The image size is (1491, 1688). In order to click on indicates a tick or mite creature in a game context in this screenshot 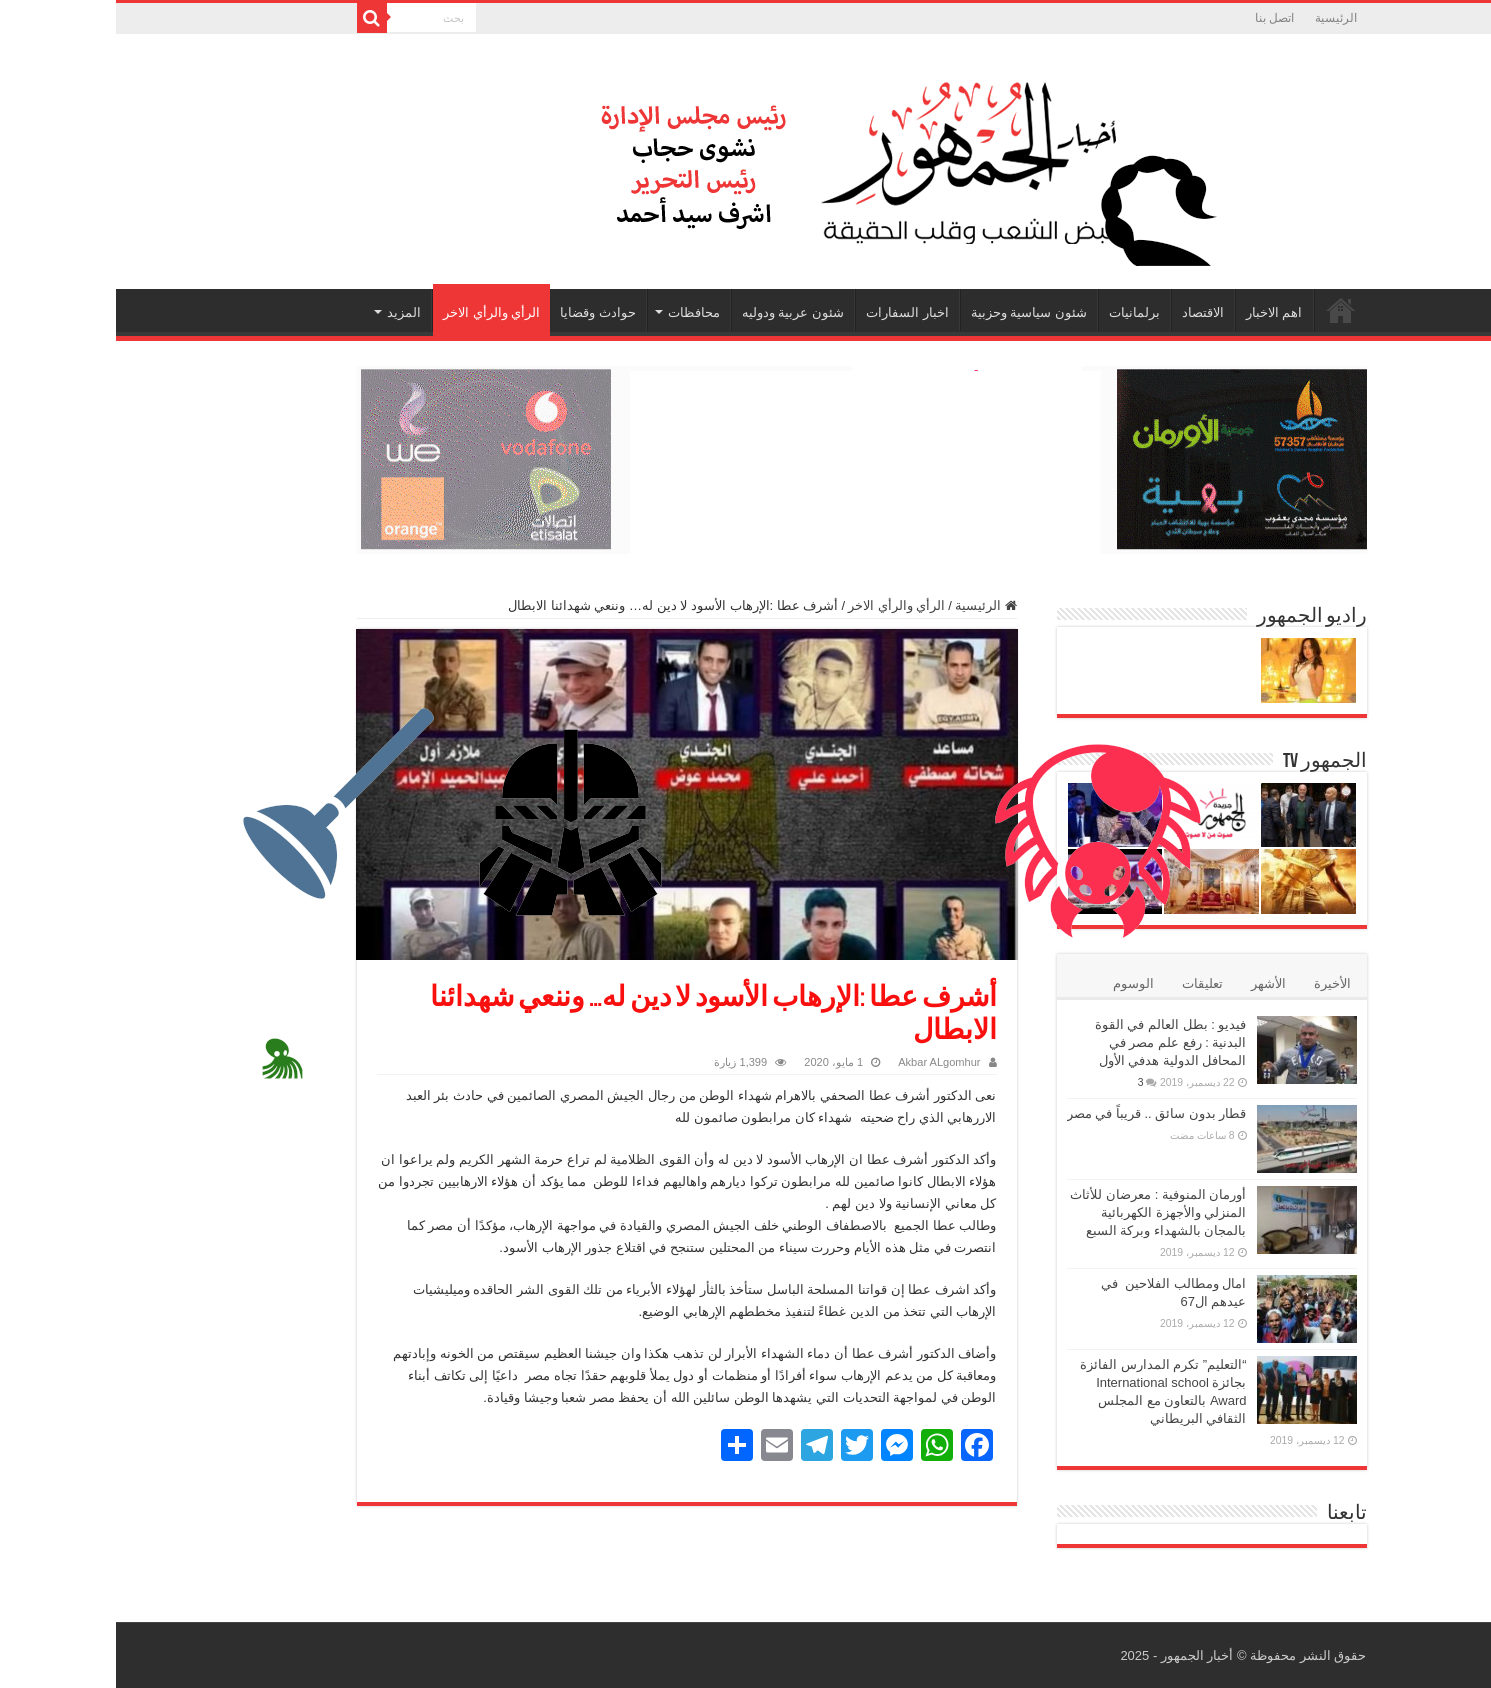, I will do `click(1095, 842)`.